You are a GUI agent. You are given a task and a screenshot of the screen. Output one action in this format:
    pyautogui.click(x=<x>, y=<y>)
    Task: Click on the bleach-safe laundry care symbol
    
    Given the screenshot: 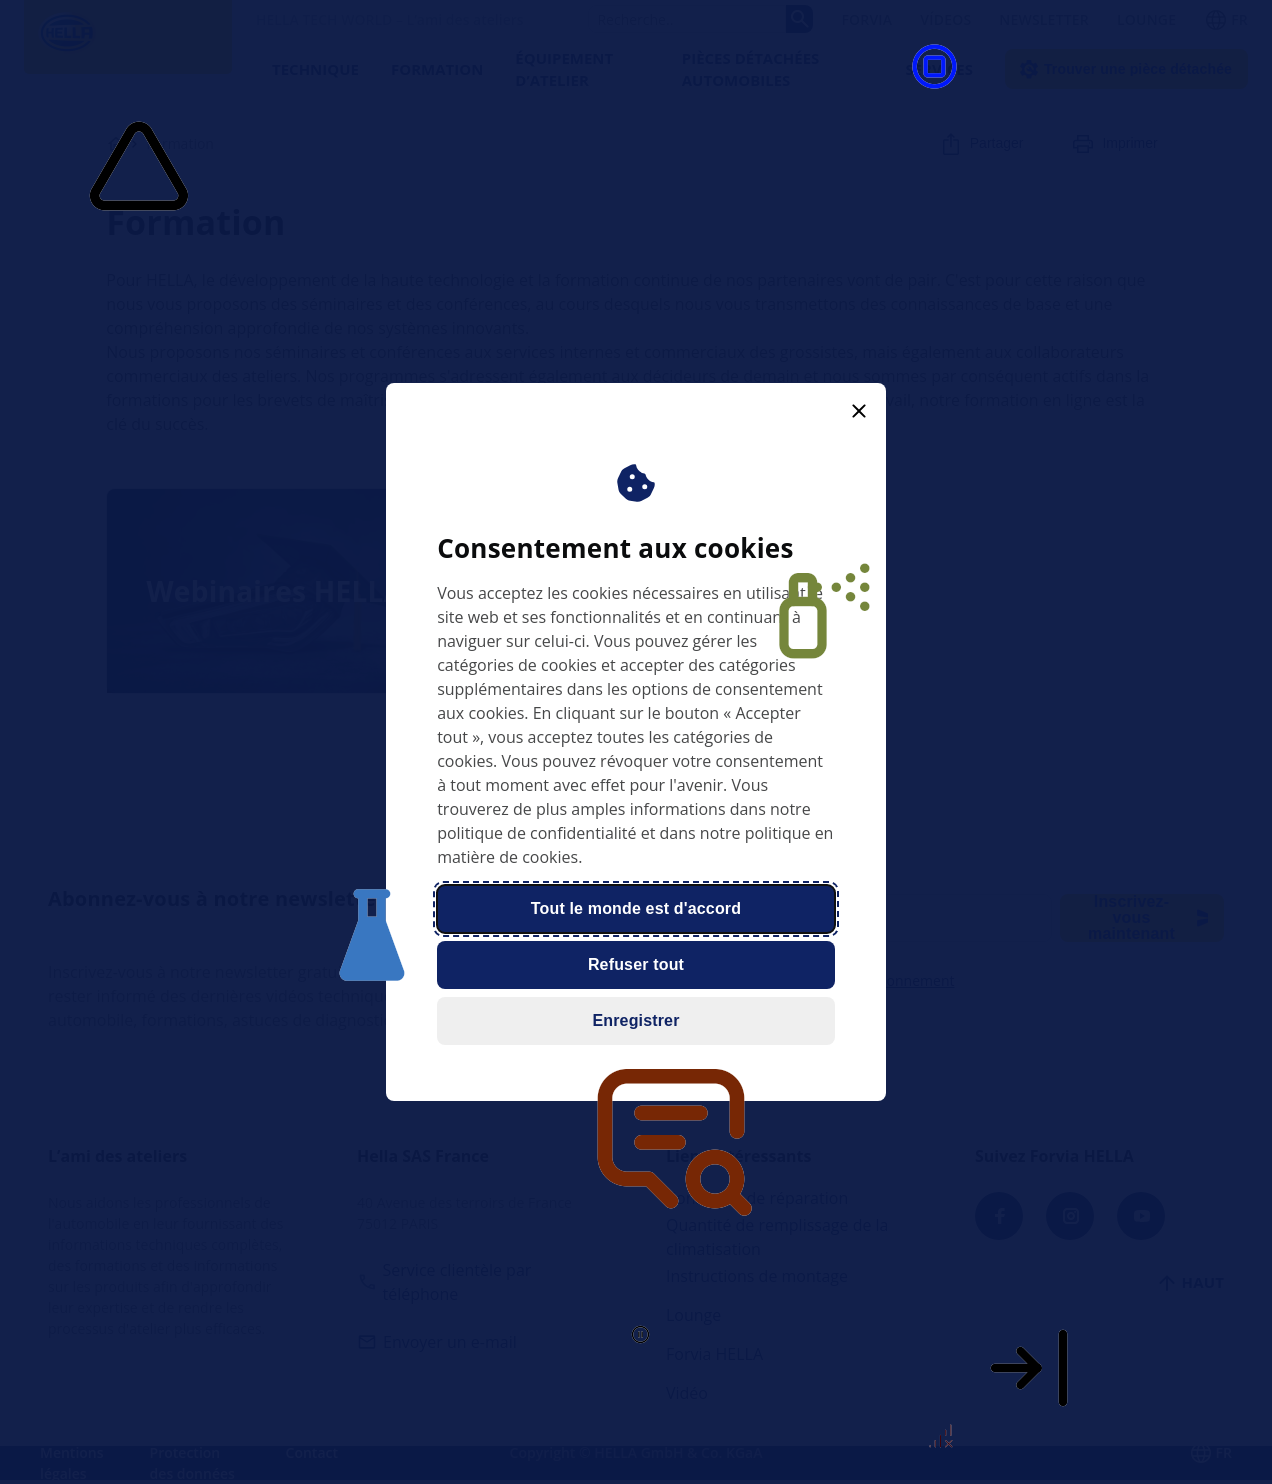 What is the action you would take?
    pyautogui.click(x=139, y=171)
    